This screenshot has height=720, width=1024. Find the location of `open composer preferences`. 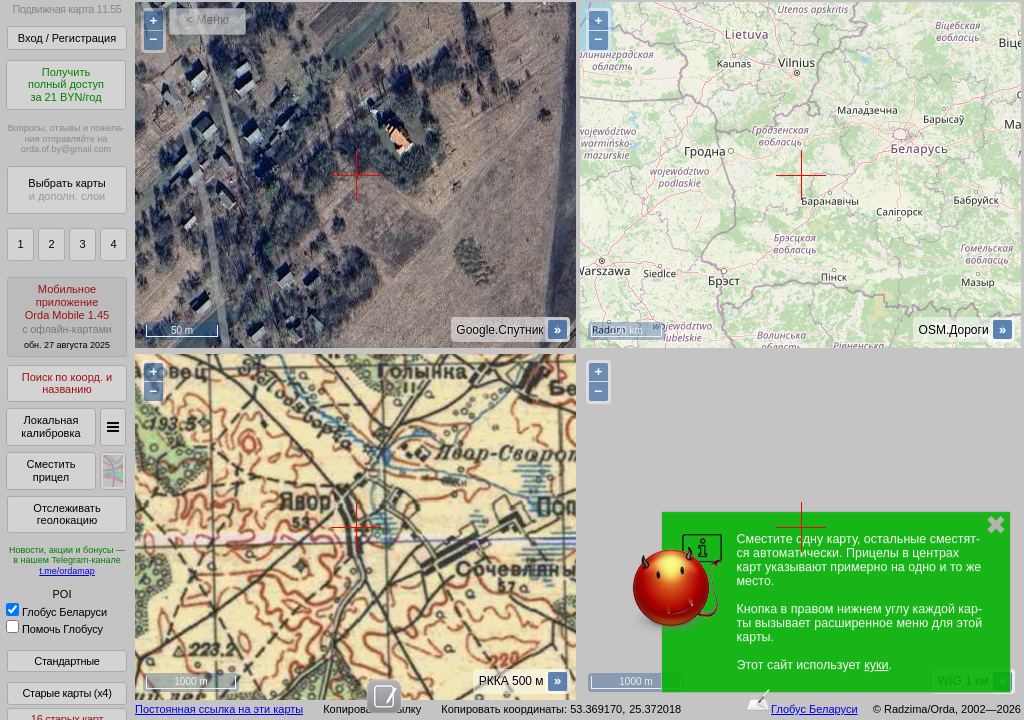

open composer preferences is located at coordinates (384, 697).